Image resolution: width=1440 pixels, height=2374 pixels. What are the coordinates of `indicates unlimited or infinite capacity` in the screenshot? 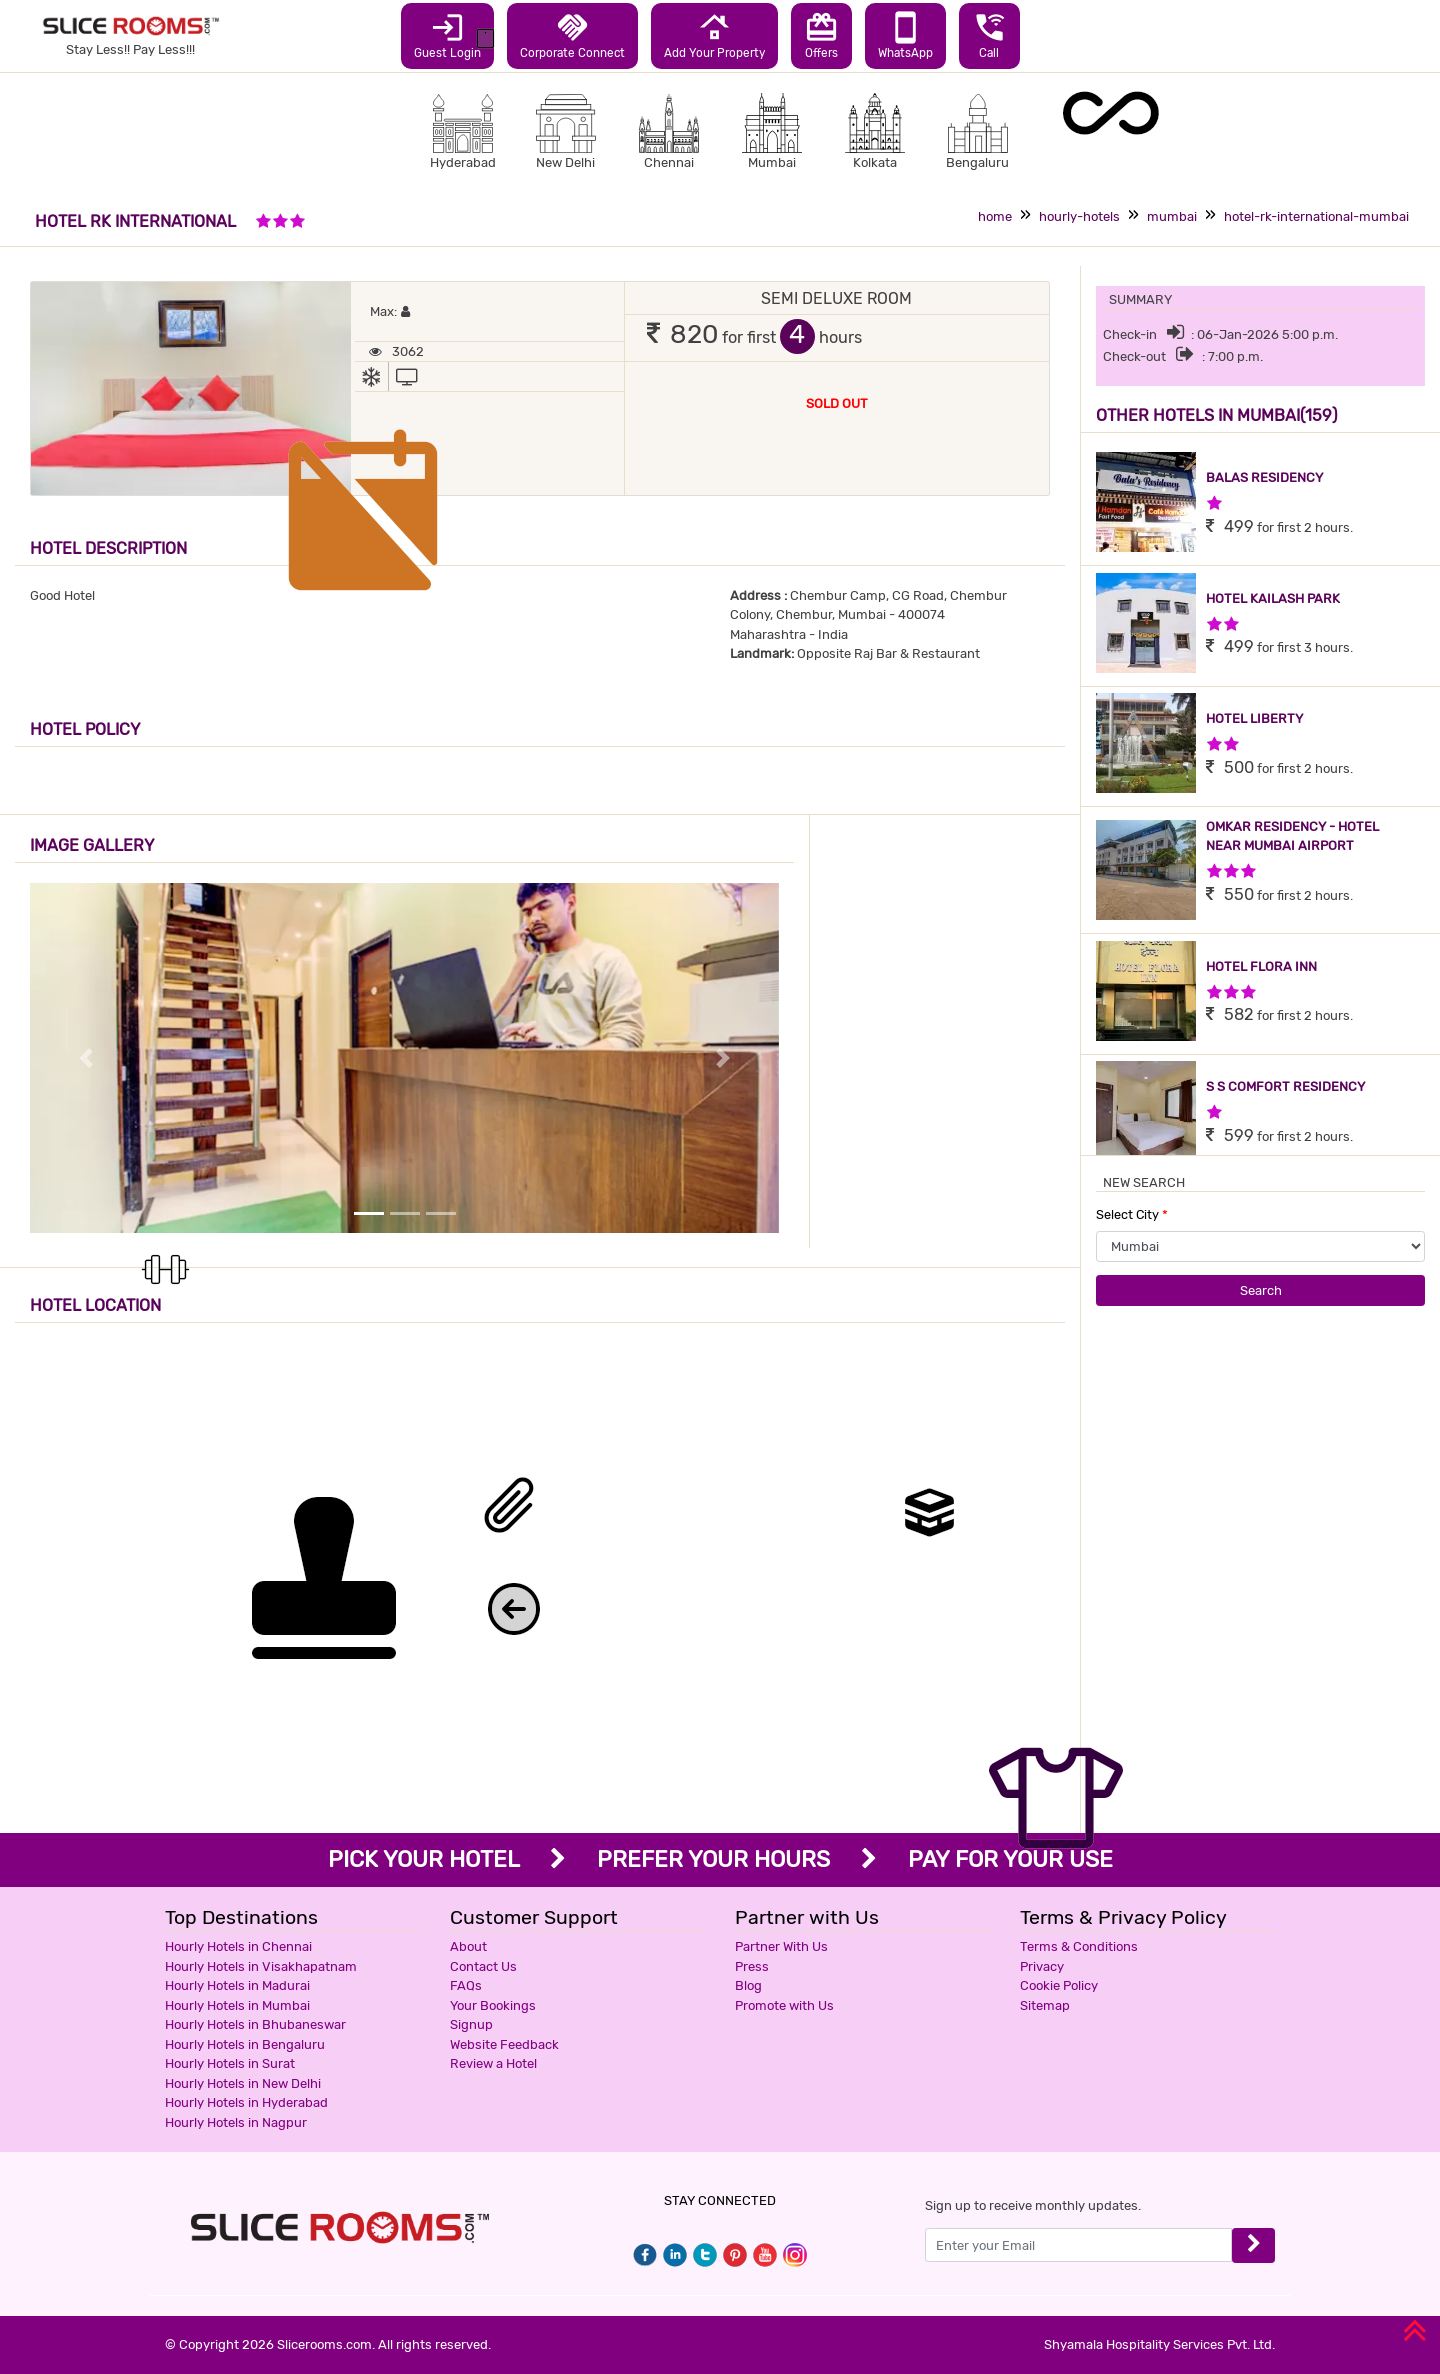 It's located at (1111, 113).